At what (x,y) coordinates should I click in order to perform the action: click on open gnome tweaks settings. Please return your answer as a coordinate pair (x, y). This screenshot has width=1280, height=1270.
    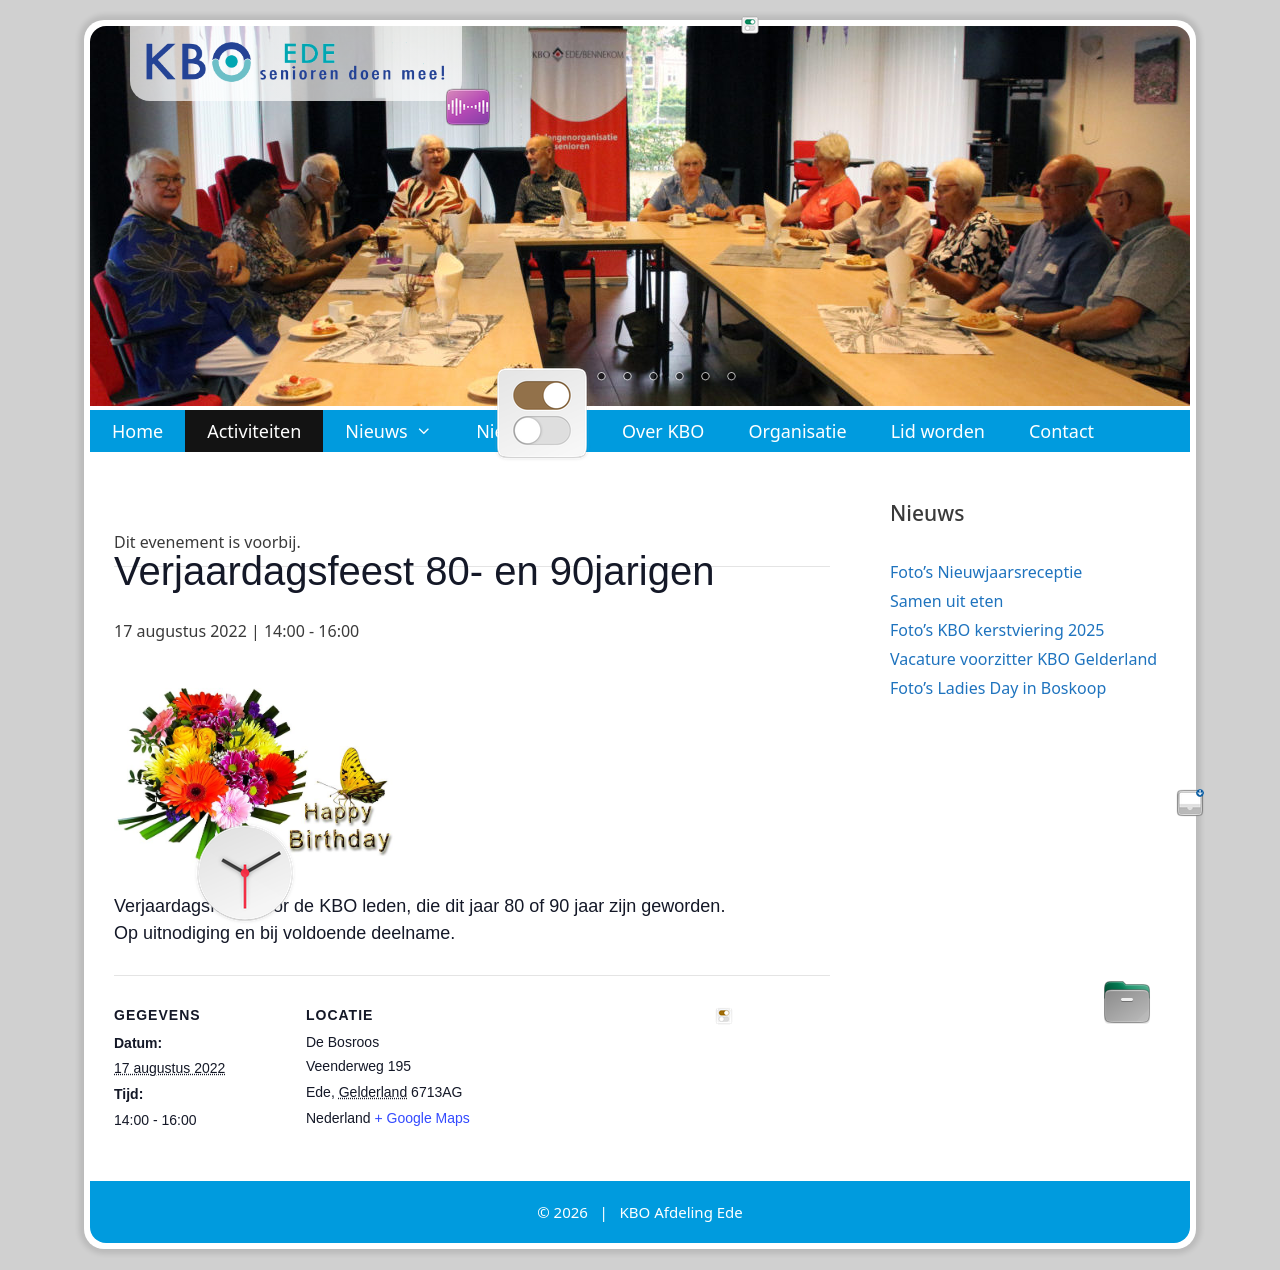
    Looking at the image, I should click on (542, 413).